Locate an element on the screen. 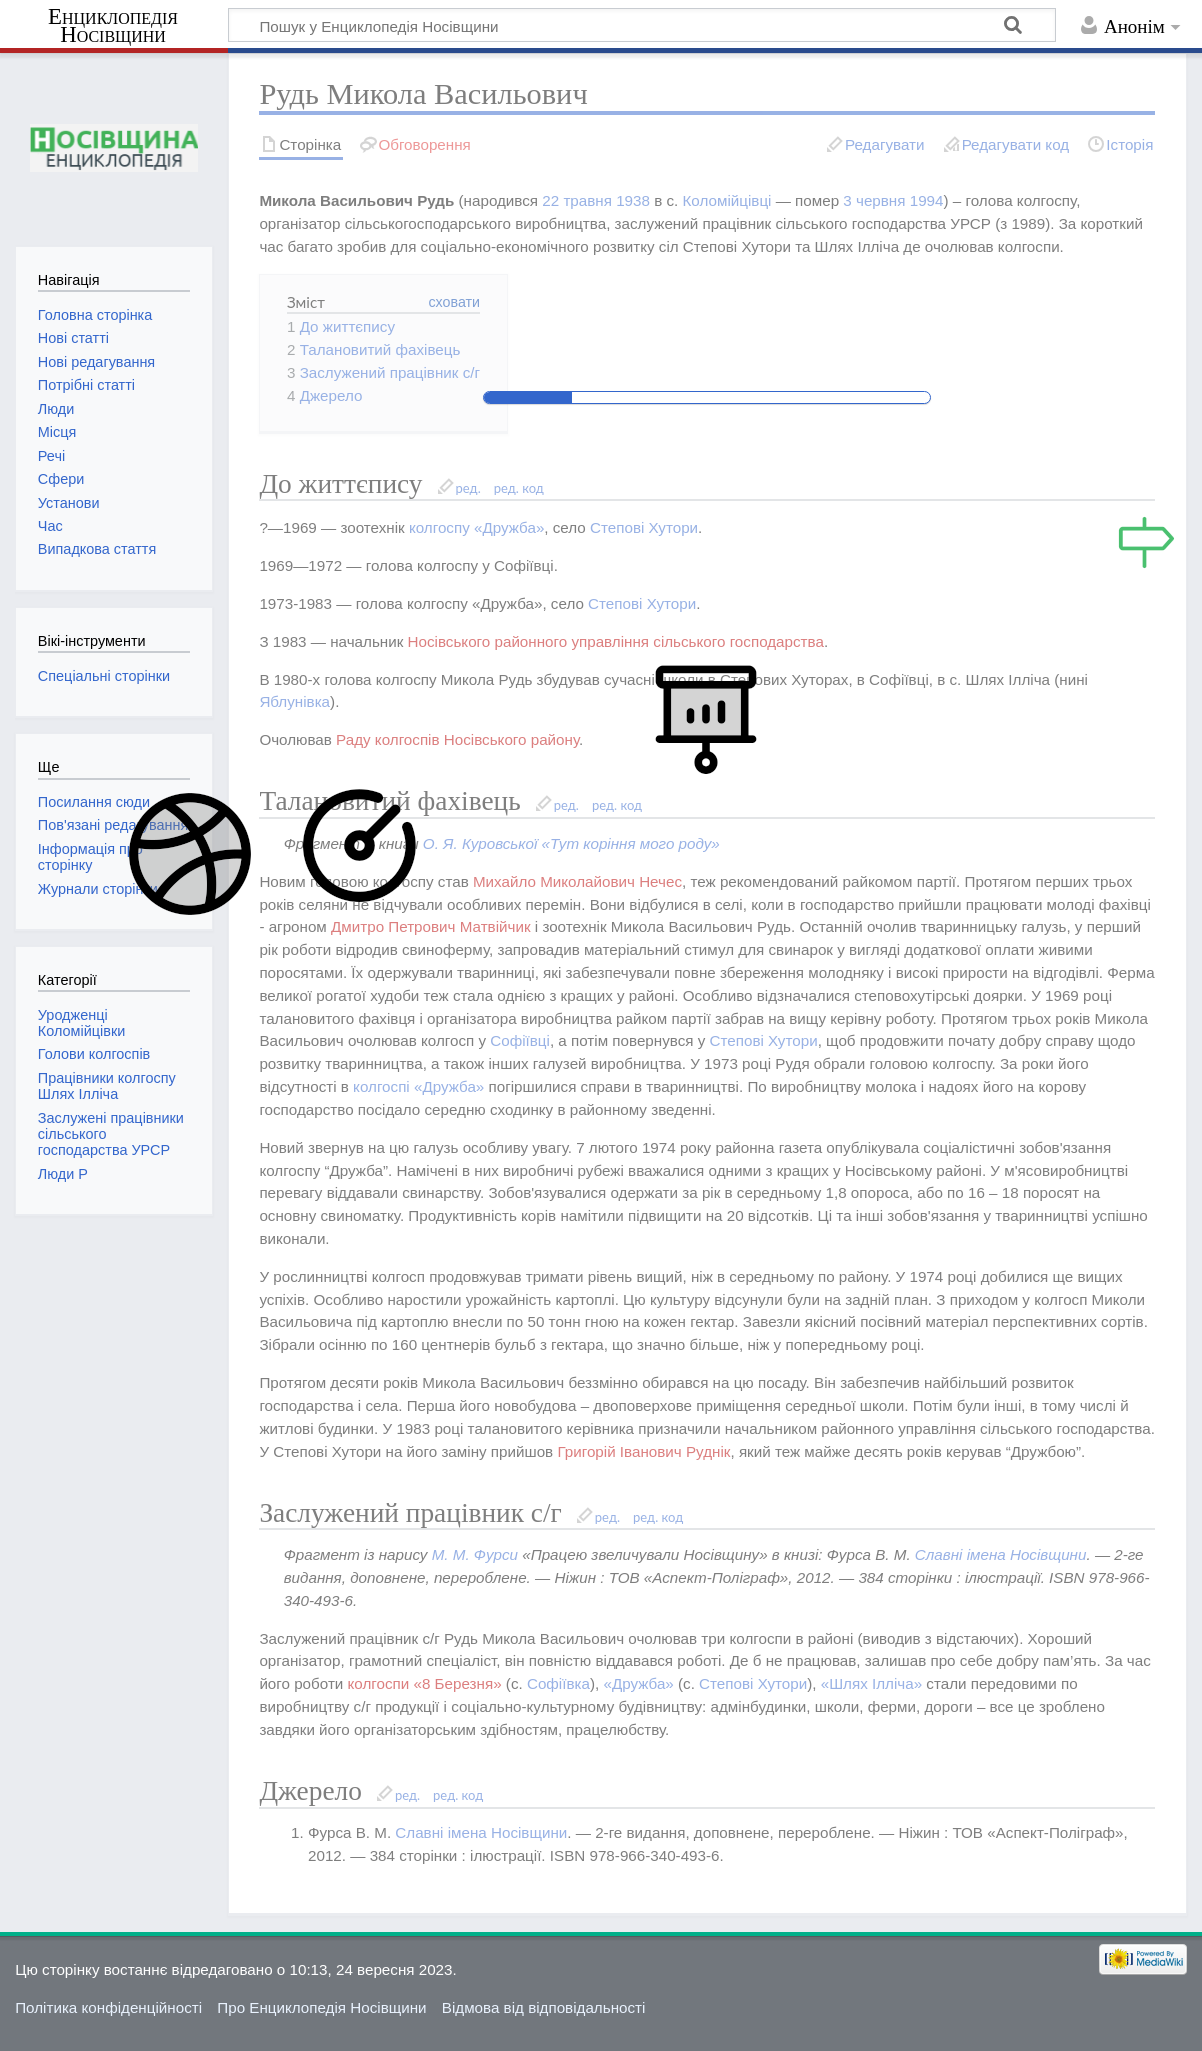 This screenshot has height=2051, width=1202. view performance or speed metrics is located at coordinates (359, 845).